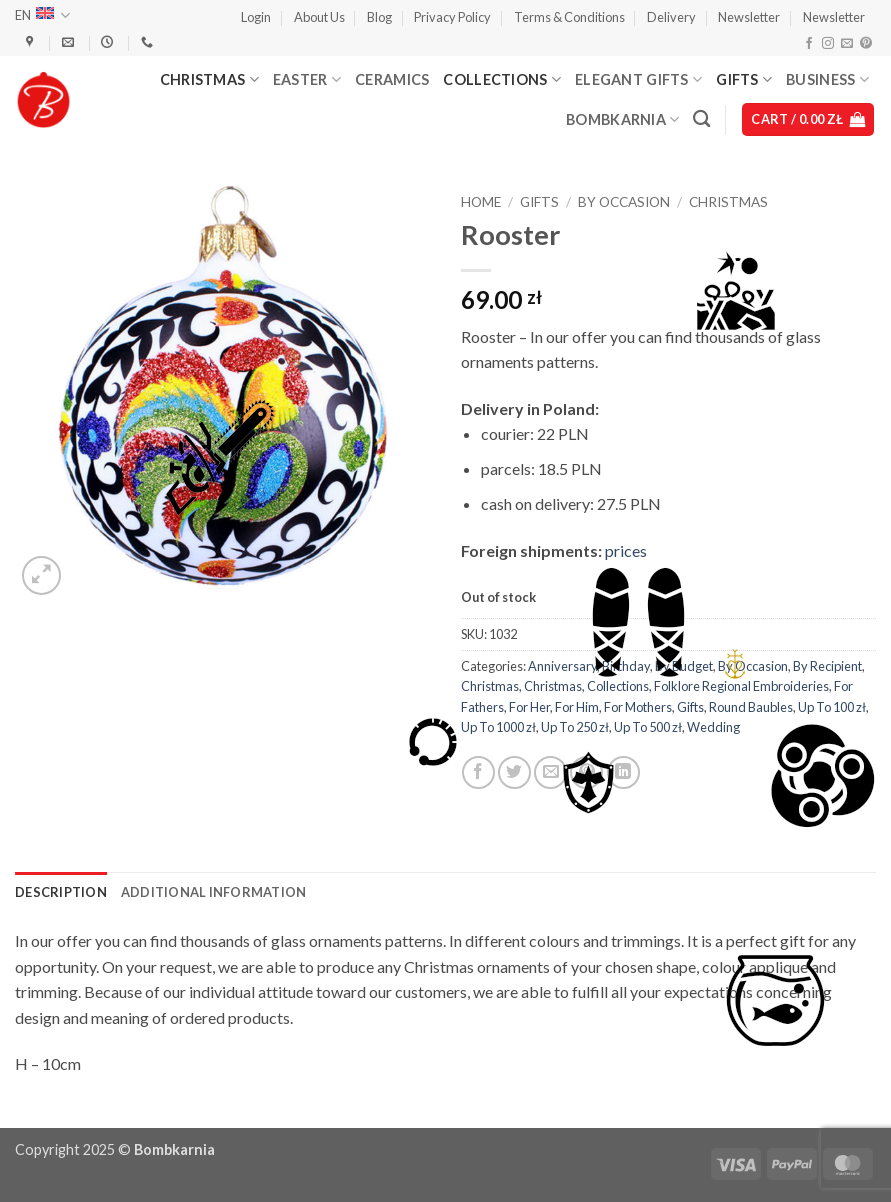 The width and height of the screenshot is (891, 1202). Describe the element at coordinates (220, 457) in the screenshot. I see `chainsaw tool or equipment icon` at that location.